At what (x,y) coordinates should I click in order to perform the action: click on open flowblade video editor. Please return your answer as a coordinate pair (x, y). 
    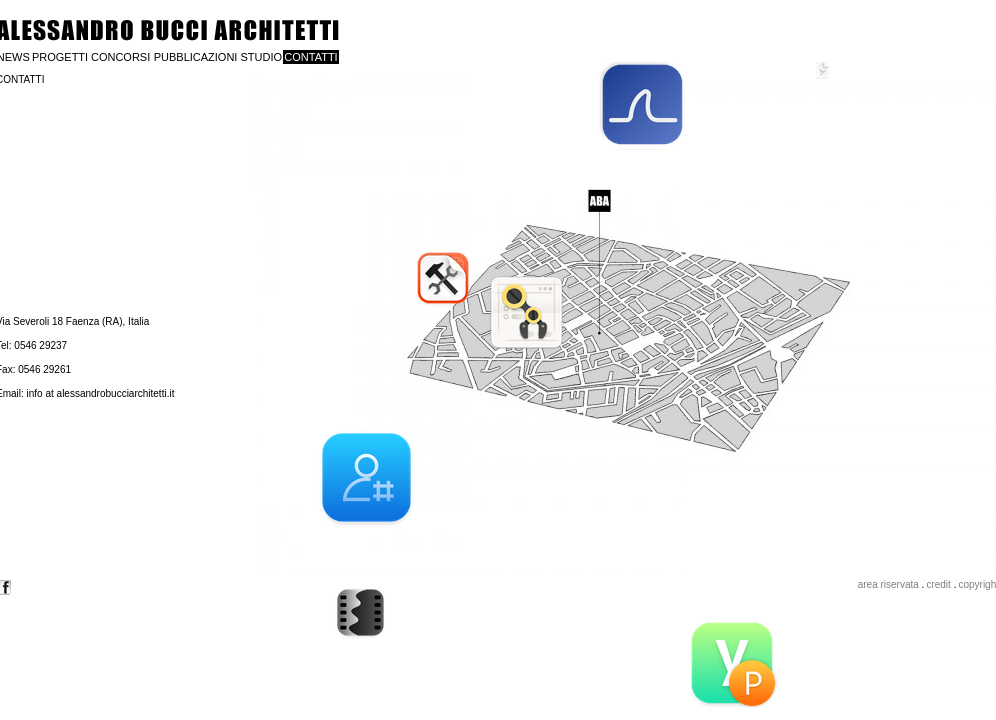
    Looking at the image, I should click on (360, 612).